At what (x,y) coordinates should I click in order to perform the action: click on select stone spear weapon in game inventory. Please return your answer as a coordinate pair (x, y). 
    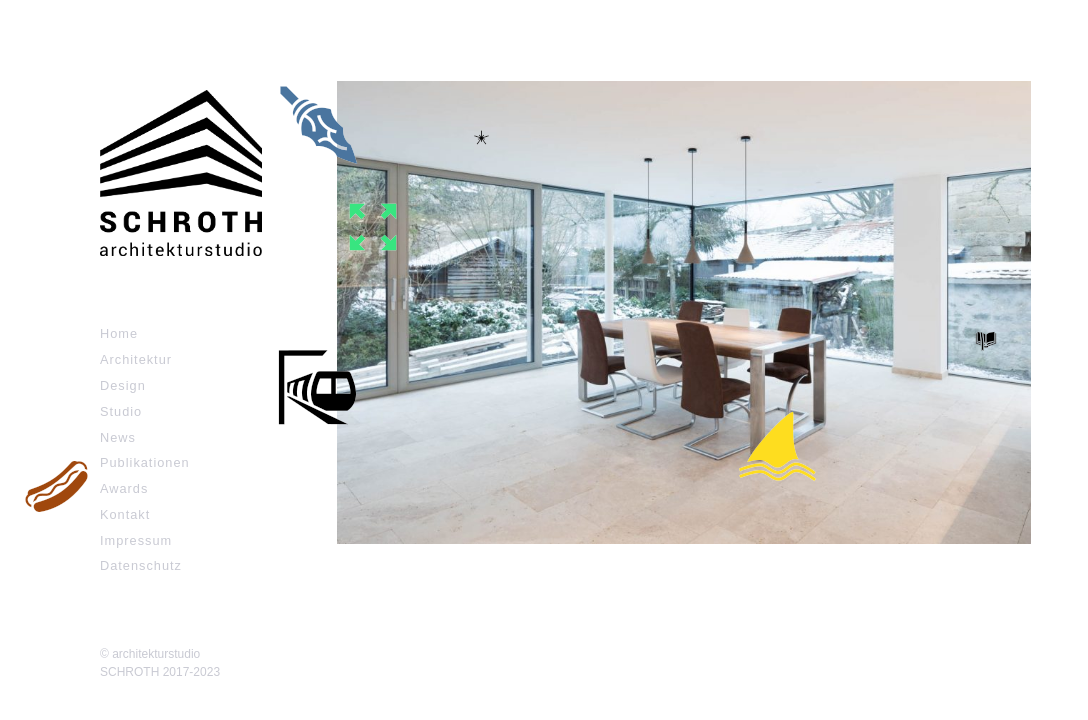
    Looking at the image, I should click on (318, 124).